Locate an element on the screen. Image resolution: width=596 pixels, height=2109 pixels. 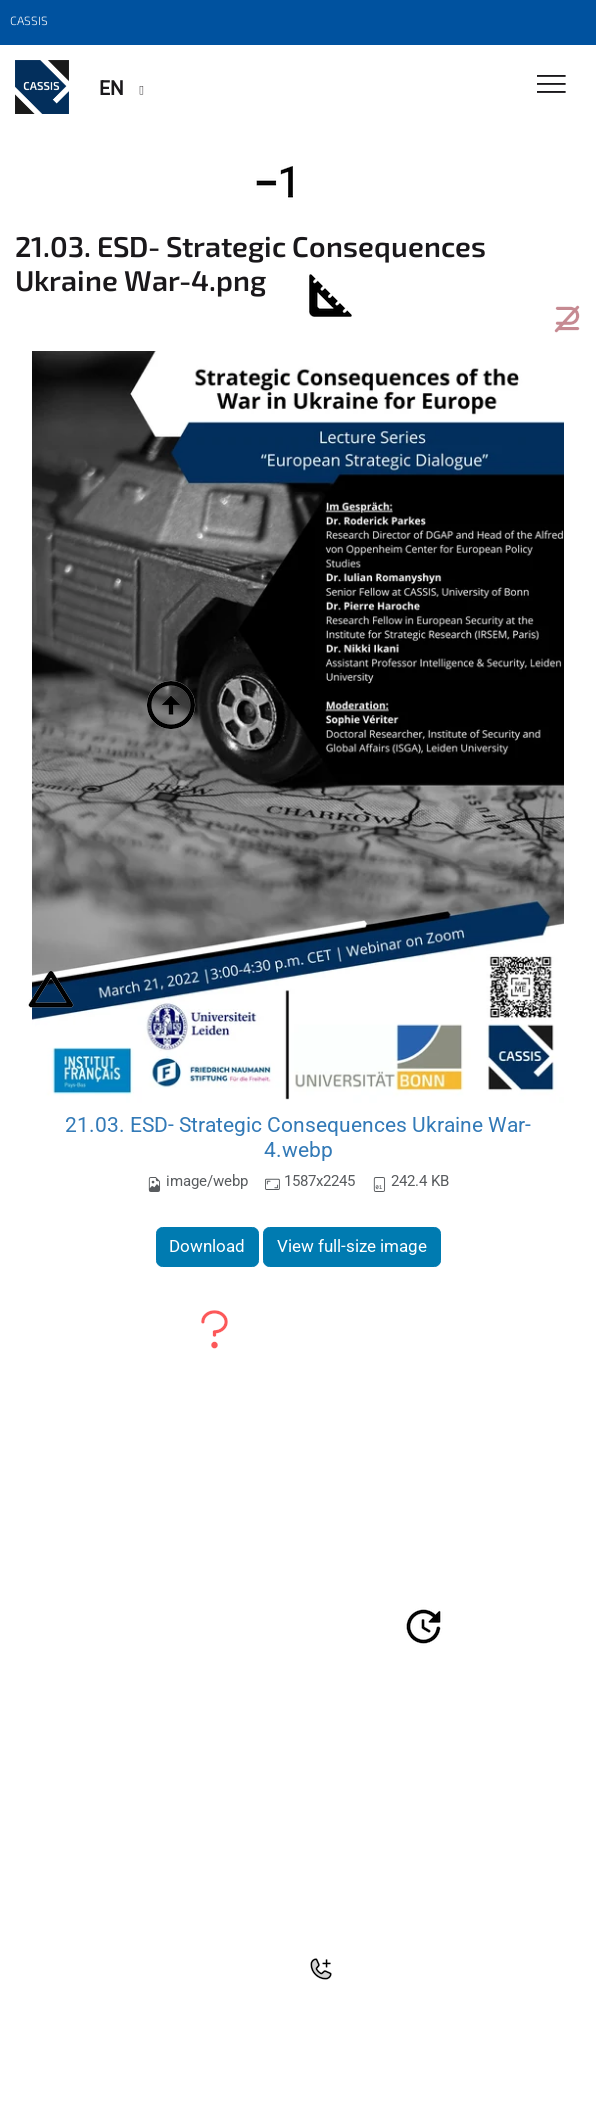
indicates "not a superset of" in mathematical notation is located at coordinates (567, 319).